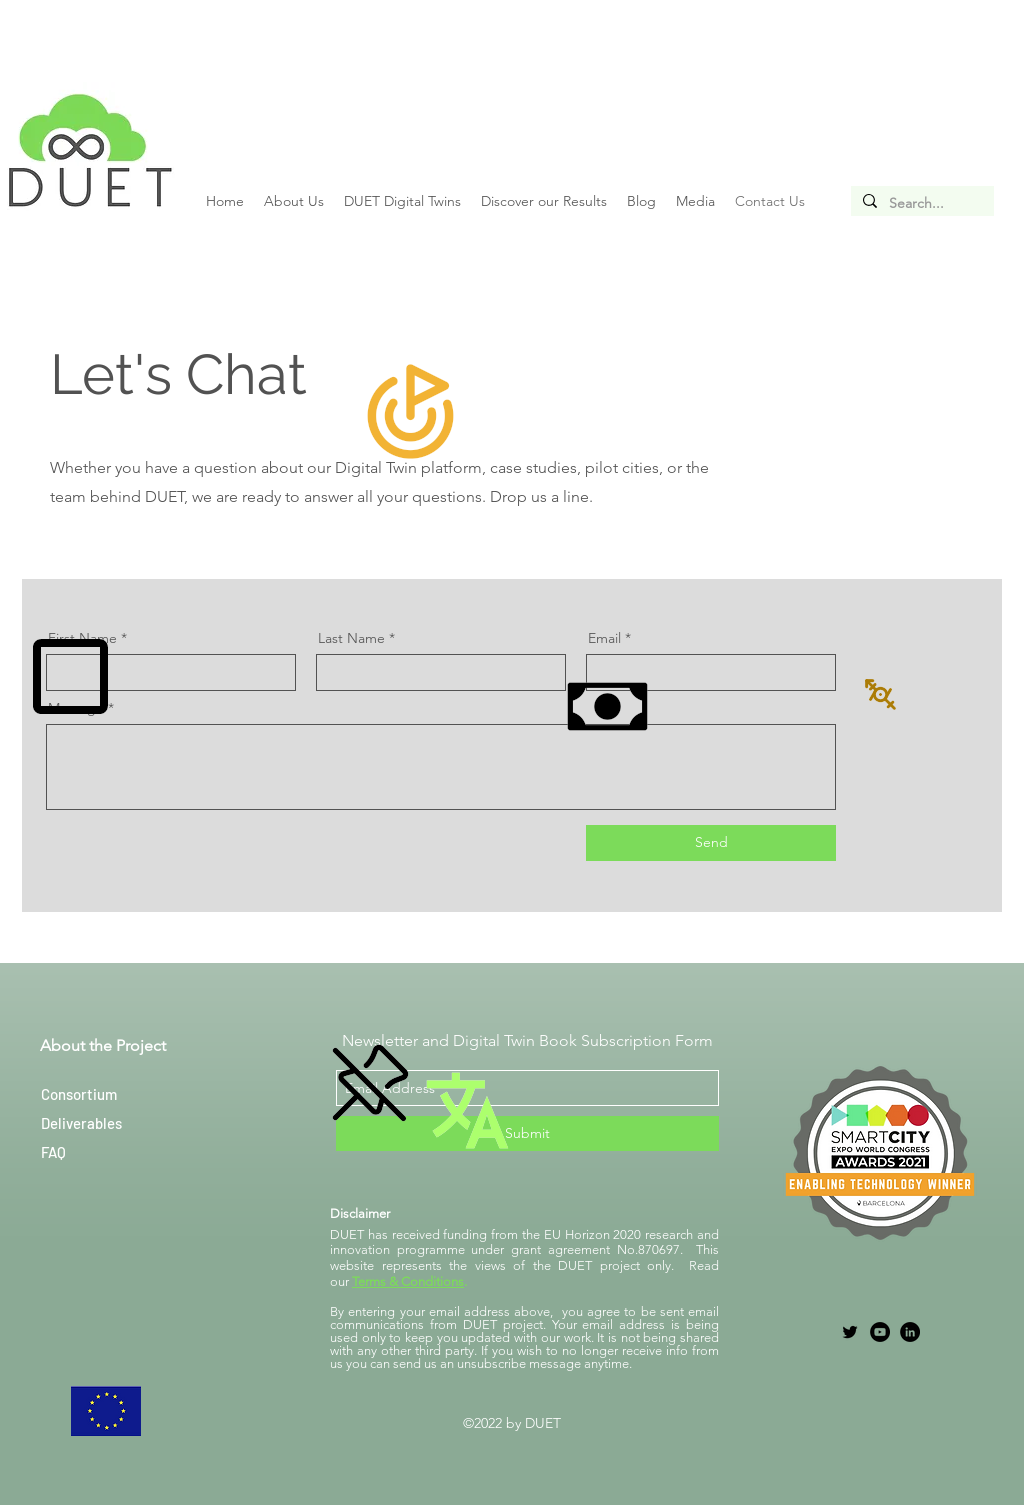 This screenshot has height=1505, width=1024. Describe the element at coordinates (410, 411) in the screenshot. I see `set or track a goal` at that location.